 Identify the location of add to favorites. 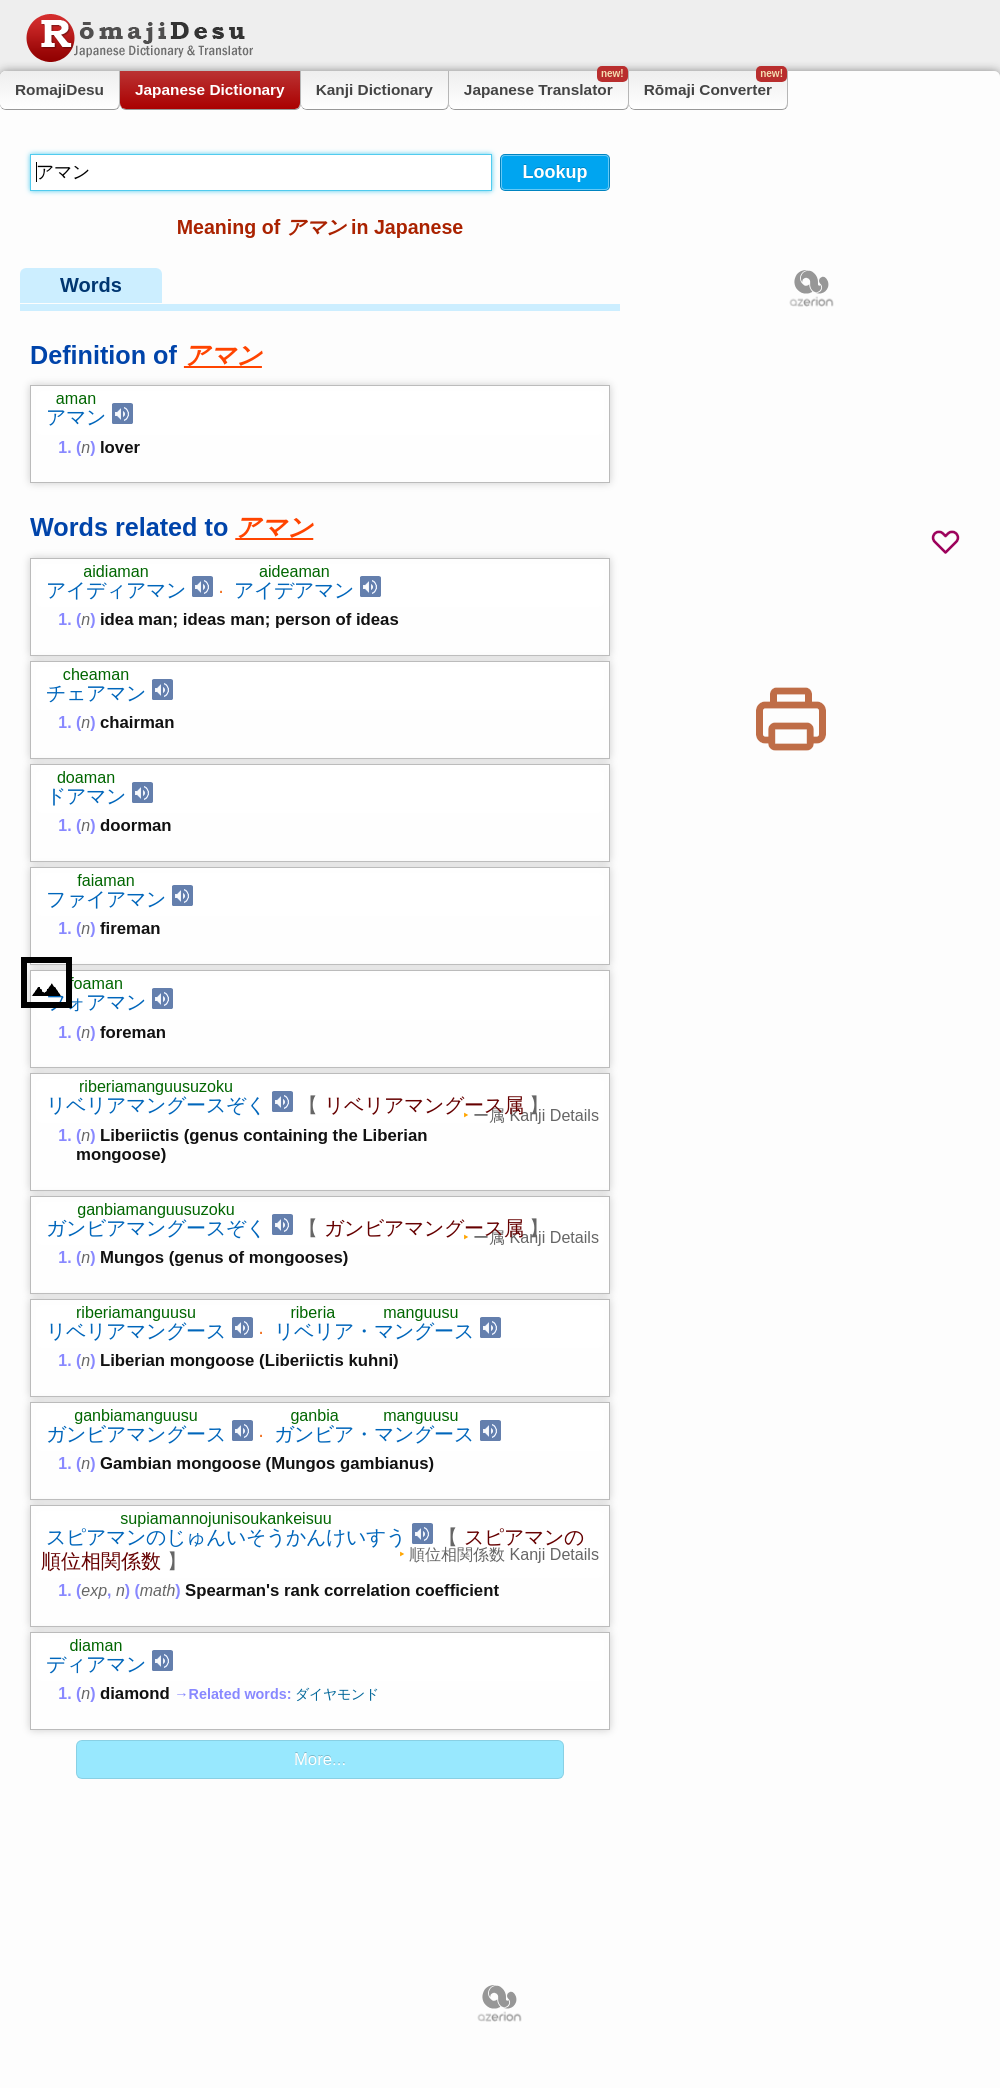
(945, 541).